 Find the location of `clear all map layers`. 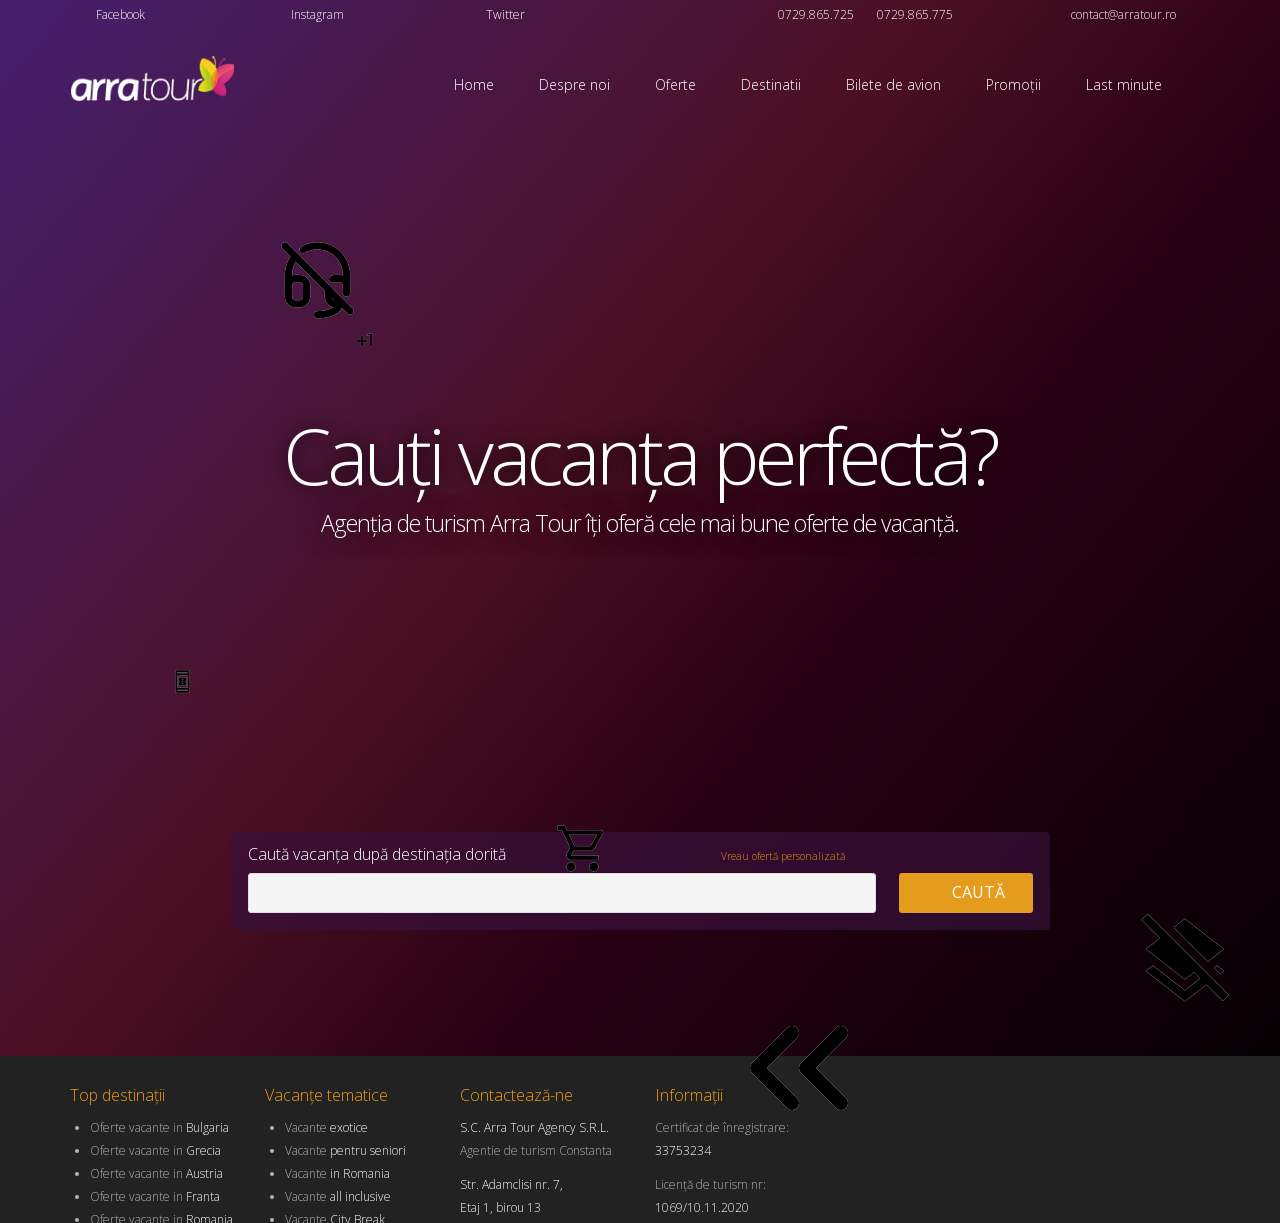

clear all map layers is located at coordinates (1185, 962).